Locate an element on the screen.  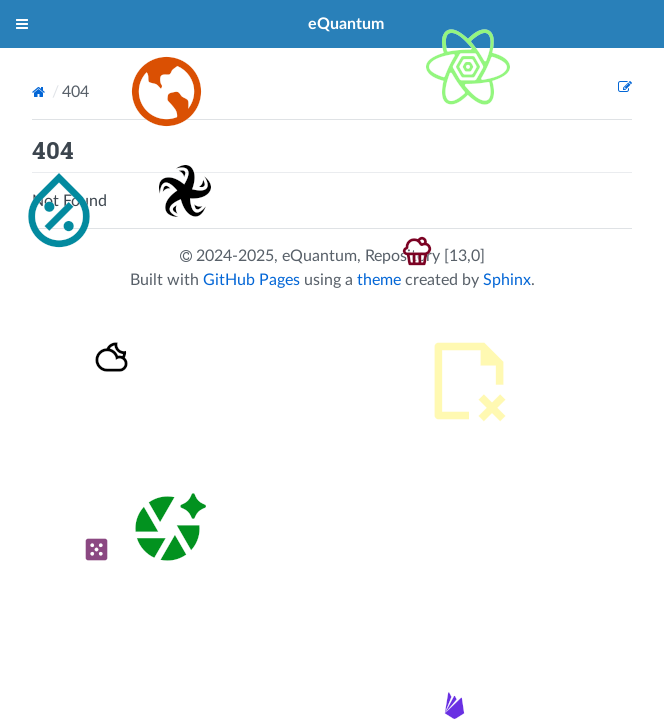
view current humidity level is located at coordinates (59, 213).